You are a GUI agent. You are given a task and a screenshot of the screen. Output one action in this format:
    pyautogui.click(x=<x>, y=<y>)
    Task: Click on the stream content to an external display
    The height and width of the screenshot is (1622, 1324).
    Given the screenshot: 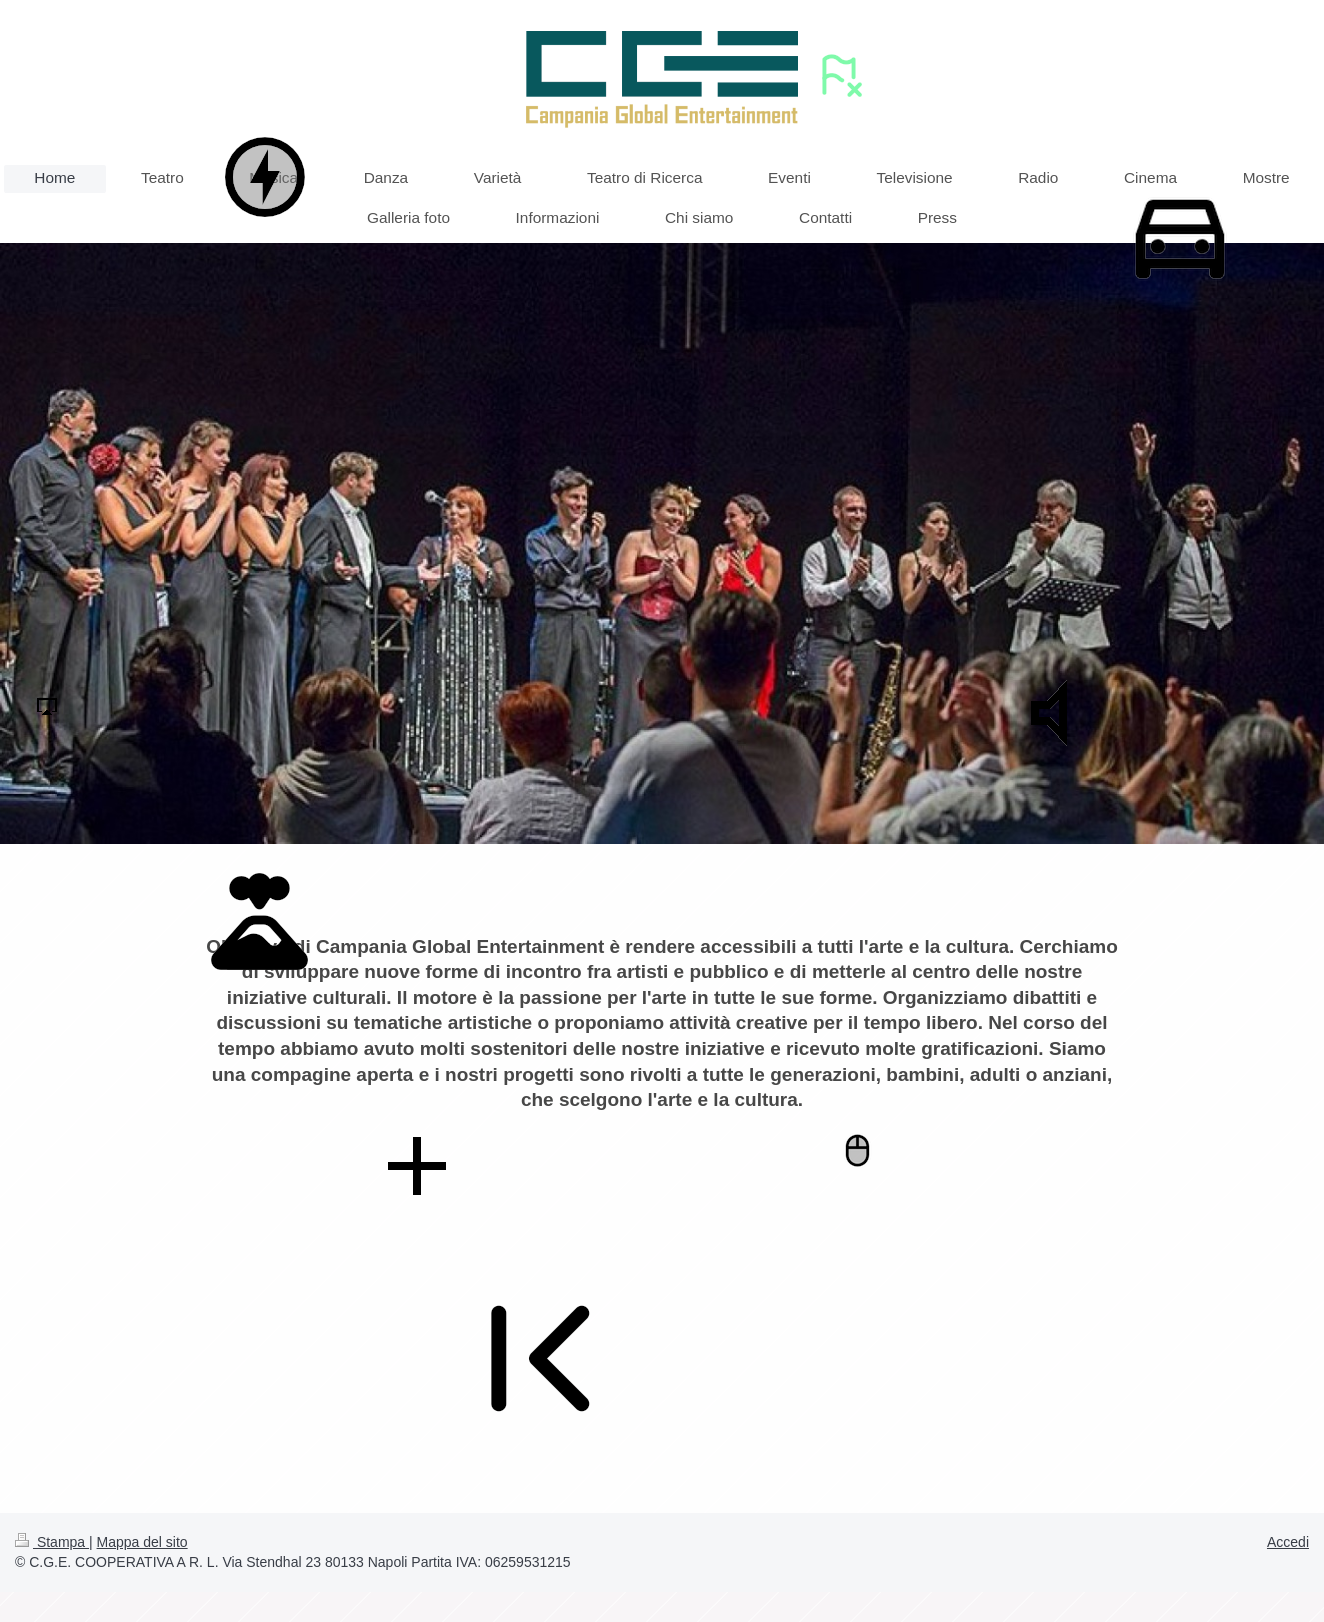 What is the action you would take?
    pyautogui.click(x=47, y=706)
    